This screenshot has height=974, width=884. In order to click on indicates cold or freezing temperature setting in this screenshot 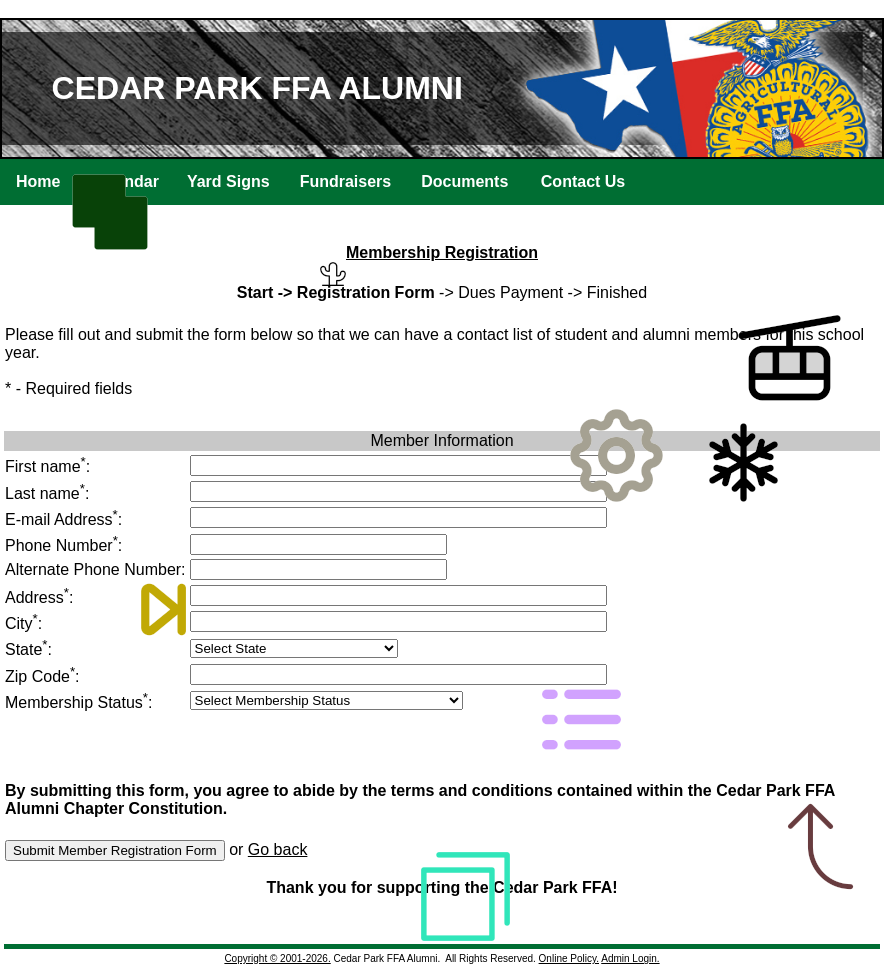, I will do `click(743, 462)`.